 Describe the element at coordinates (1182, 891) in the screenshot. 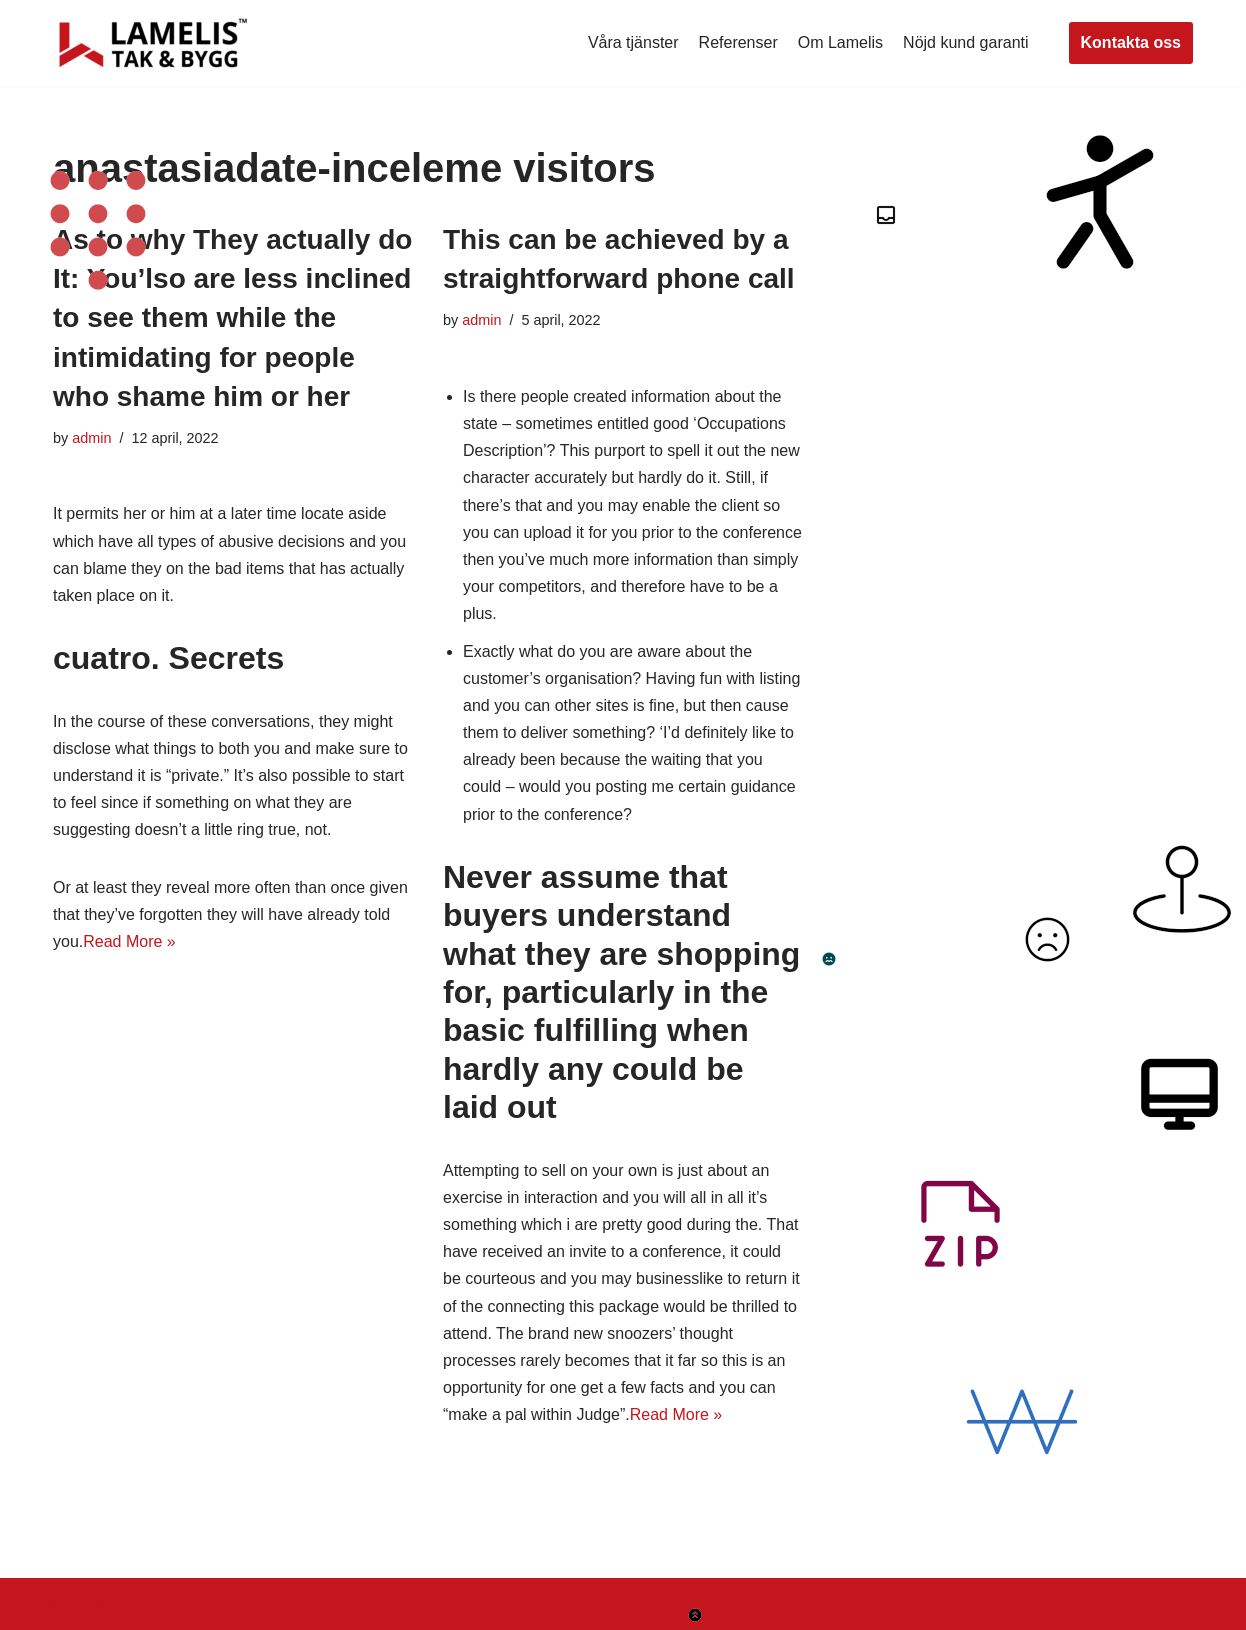

I see `mark a location on the map` at that location.